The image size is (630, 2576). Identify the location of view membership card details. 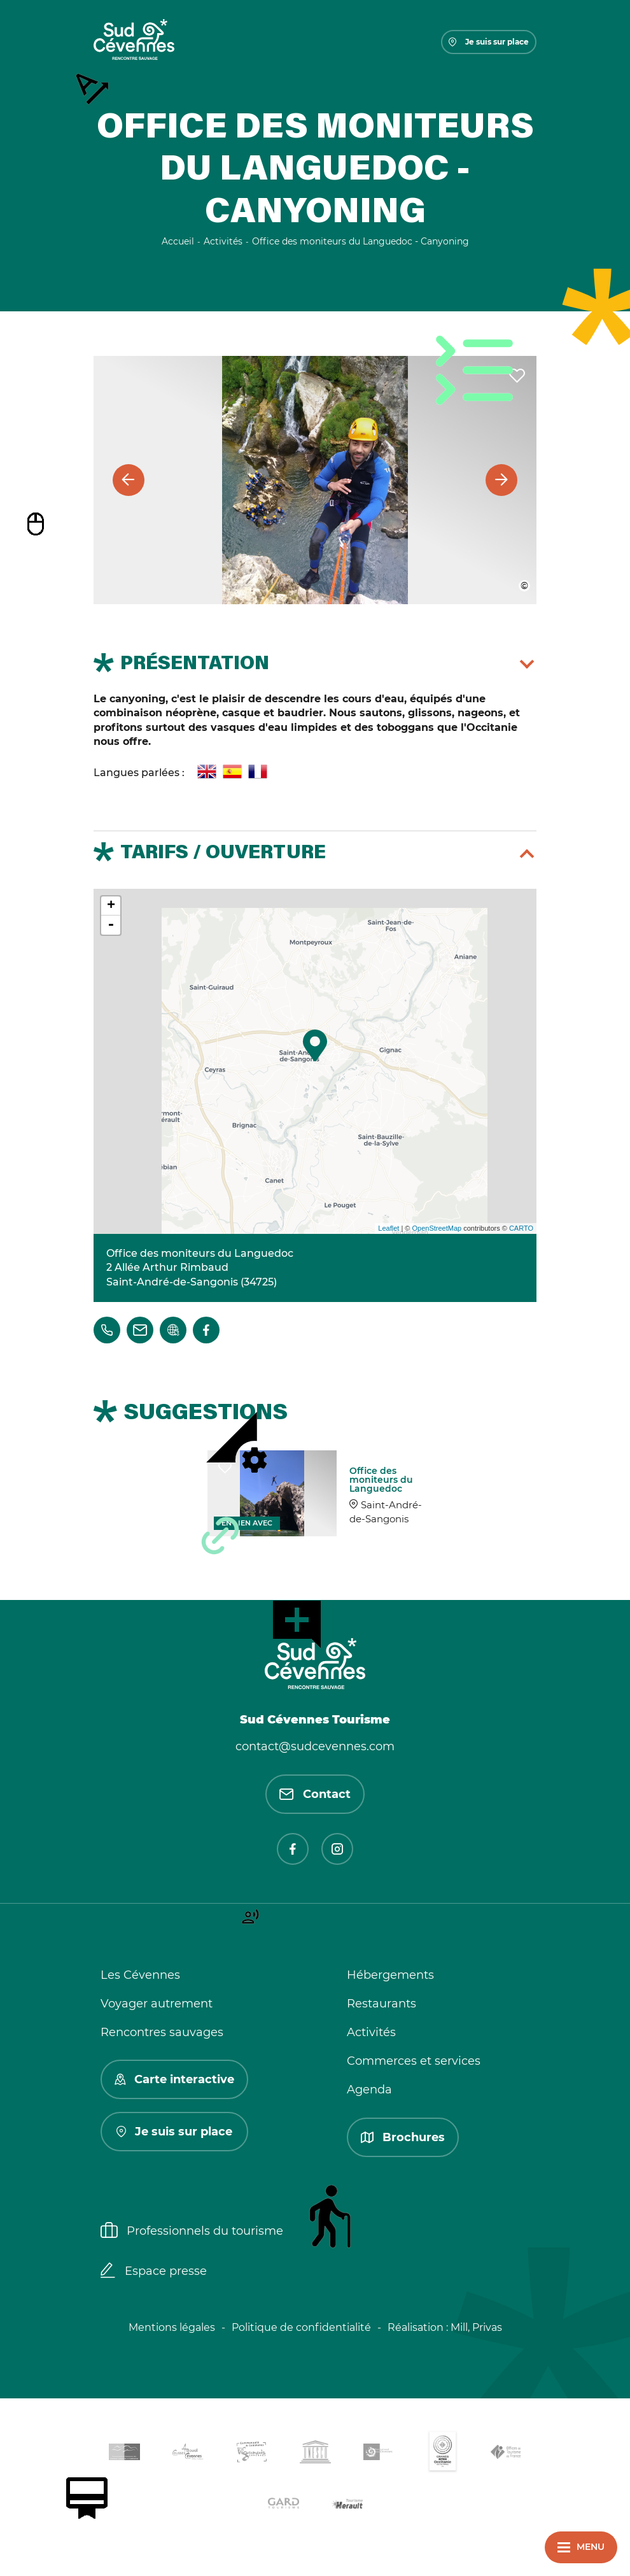
(87, 2498).